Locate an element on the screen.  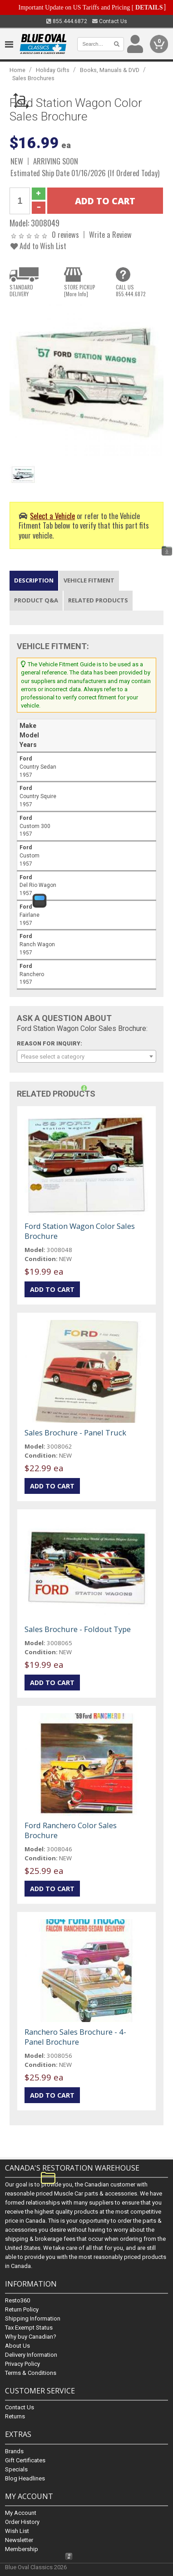
open file manager is located at coordinates (48, 2177).